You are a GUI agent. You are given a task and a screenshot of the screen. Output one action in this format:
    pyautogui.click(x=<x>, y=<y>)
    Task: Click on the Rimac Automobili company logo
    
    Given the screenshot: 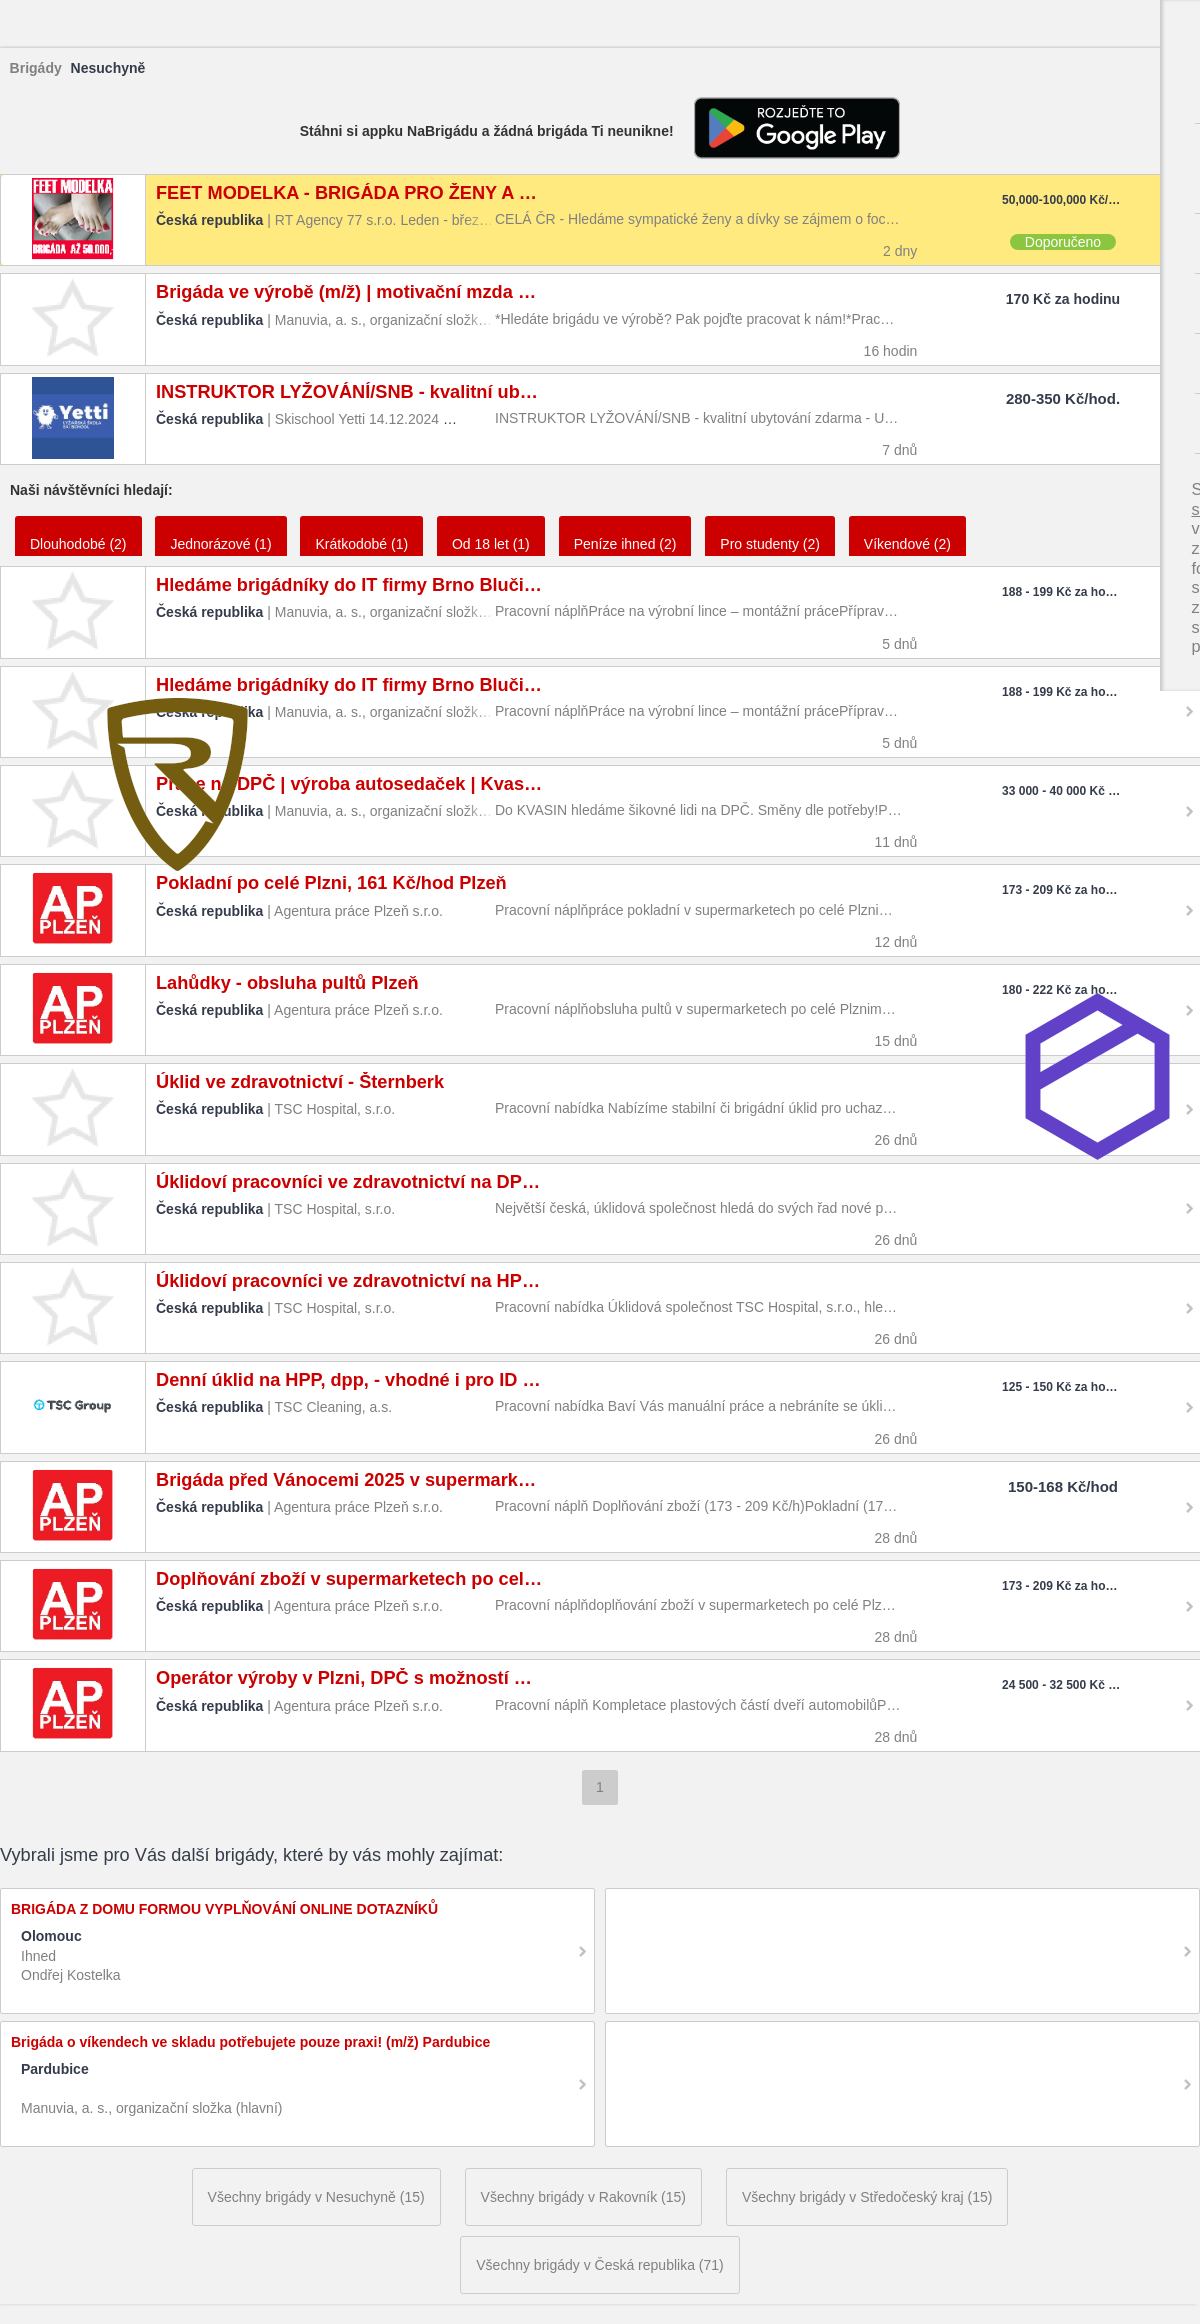 What is the action you would take?
    pyautogui.click(x=177, y=784)
    